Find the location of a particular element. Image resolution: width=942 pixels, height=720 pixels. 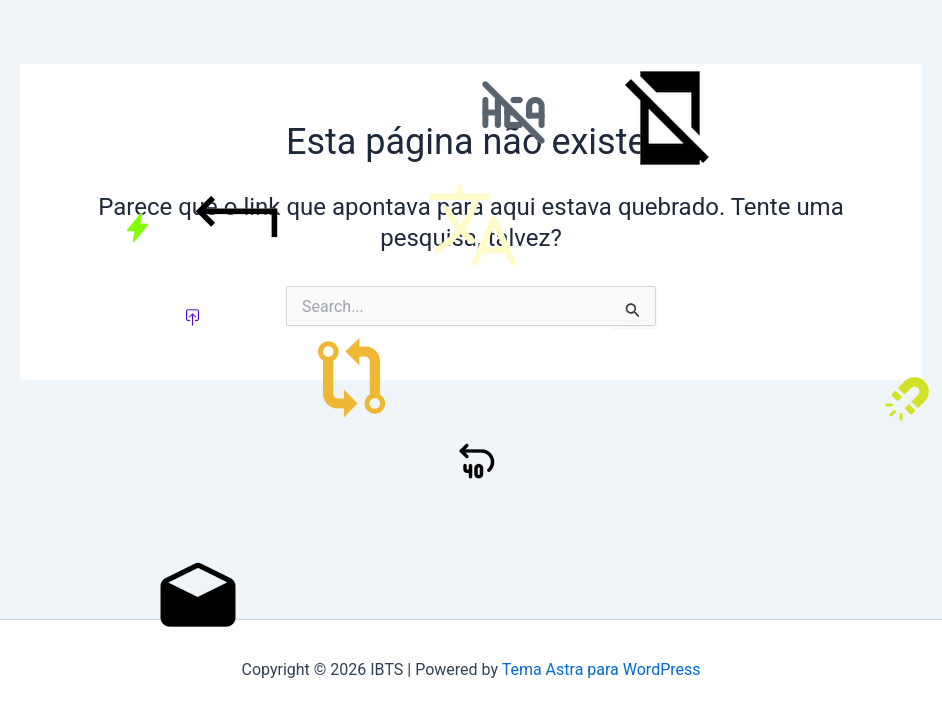

upload a file or document is located at coordinates (192, 317).